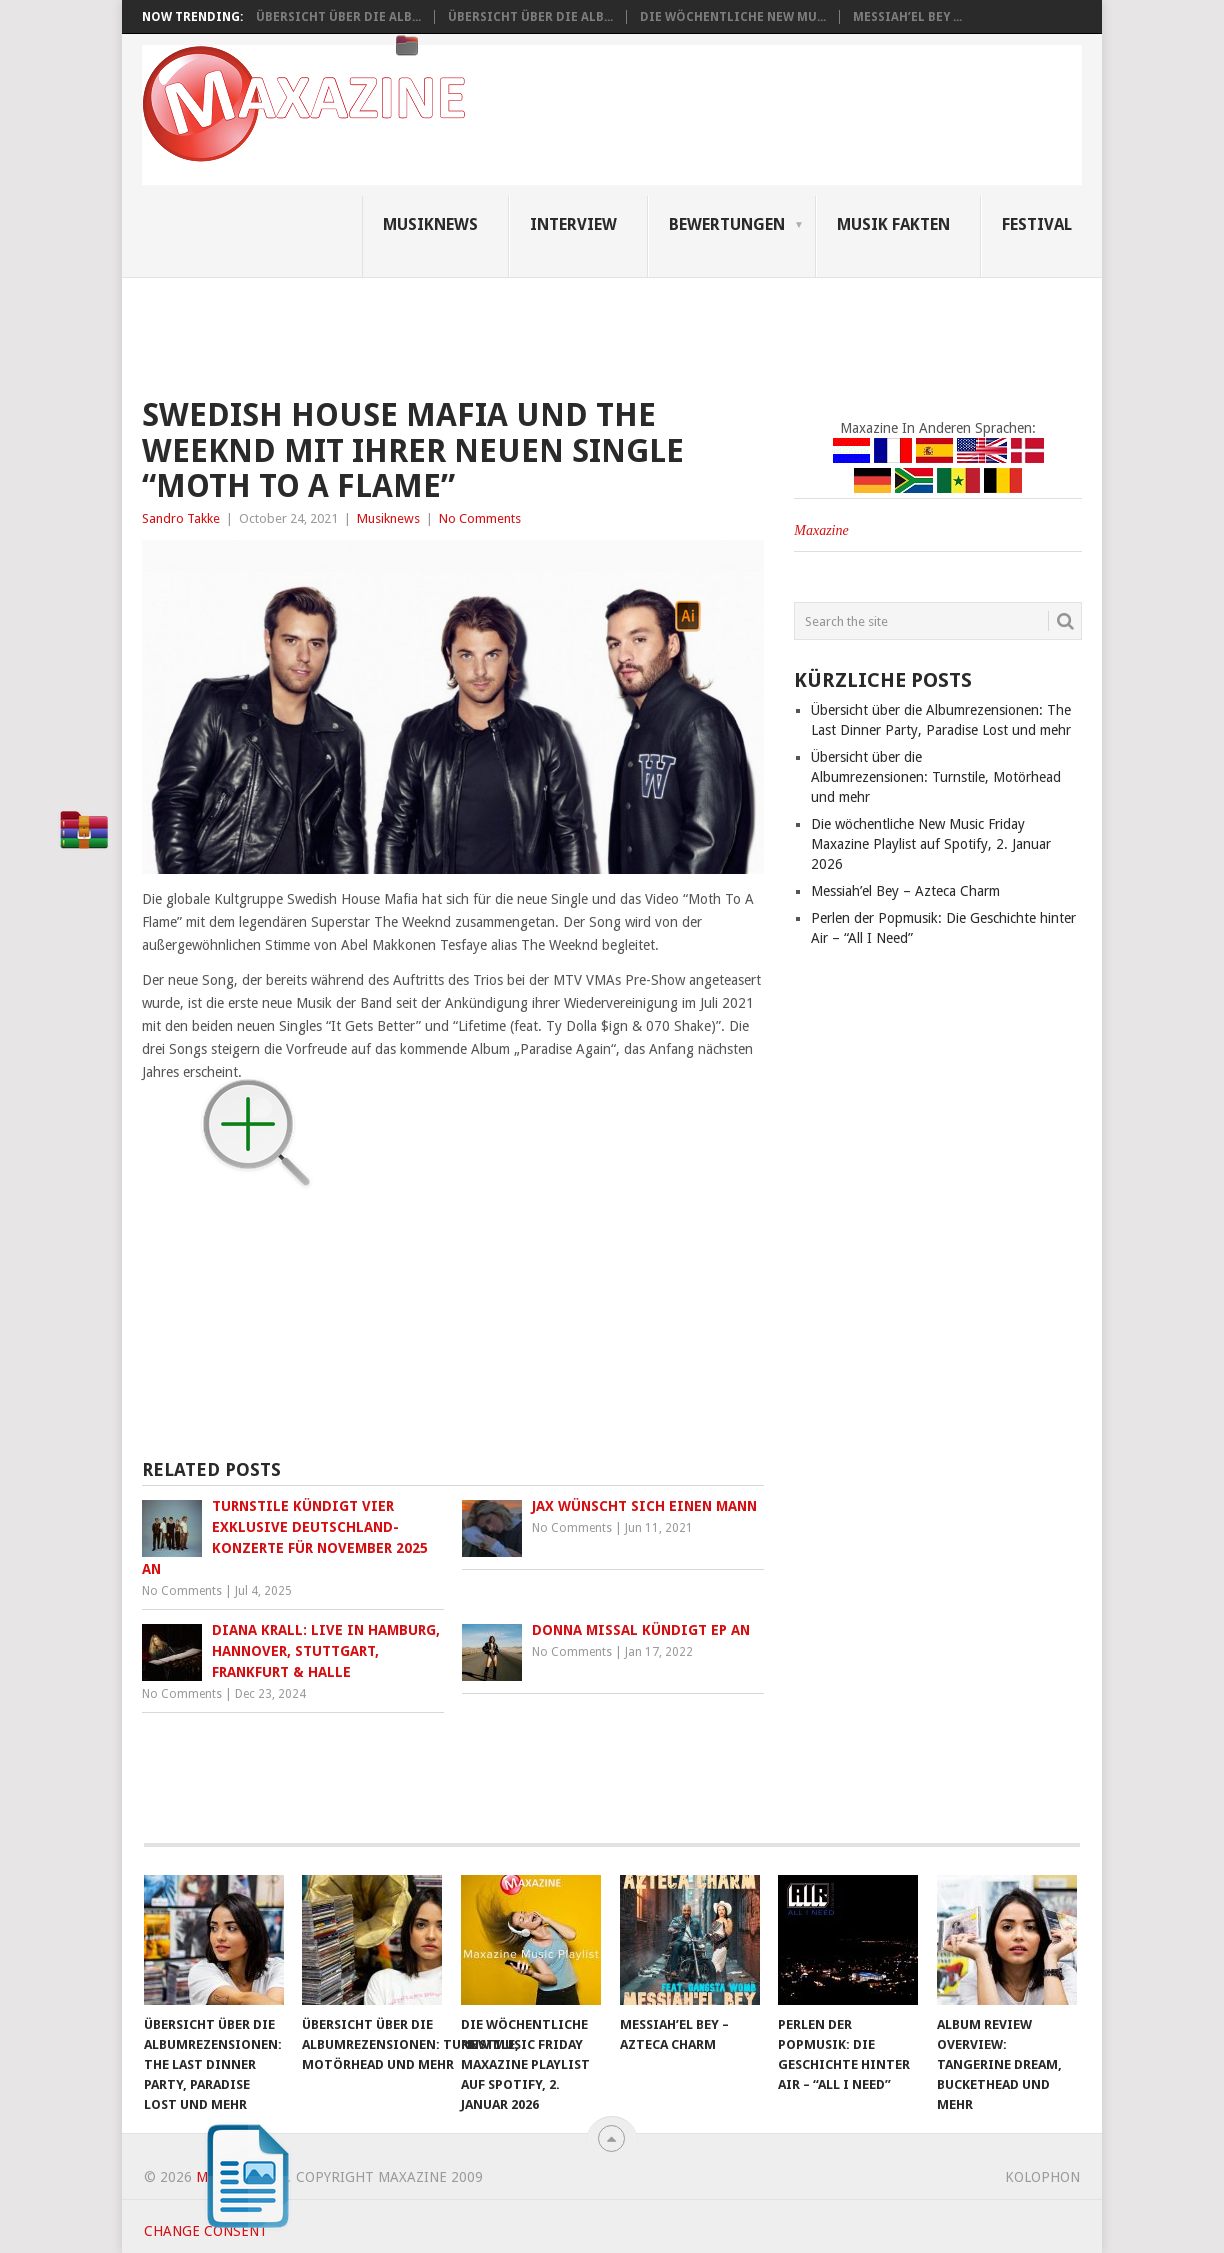 Image resolution: width=1224 pixels, height=2253 pixels. I want to click on indicates a folder is ready to accept a dragged item, so click(407, 45).